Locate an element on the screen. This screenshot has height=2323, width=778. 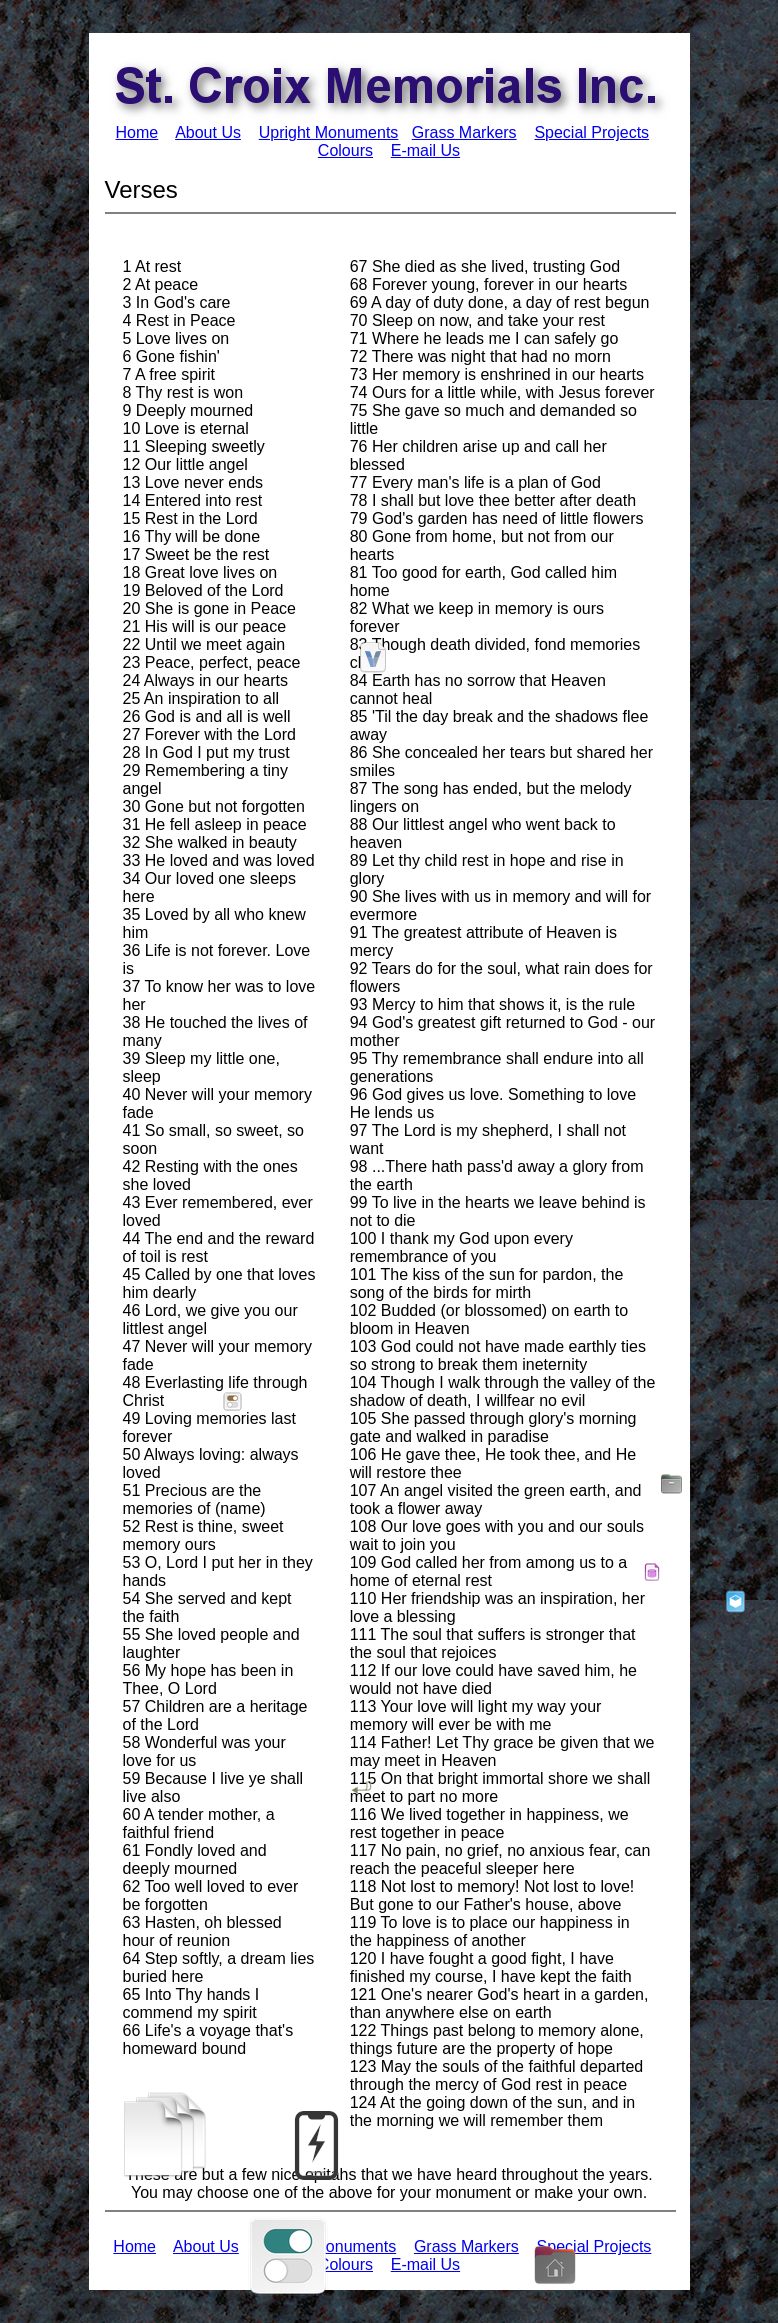
open system settings or preferences is located at coordinates (232, 1401).